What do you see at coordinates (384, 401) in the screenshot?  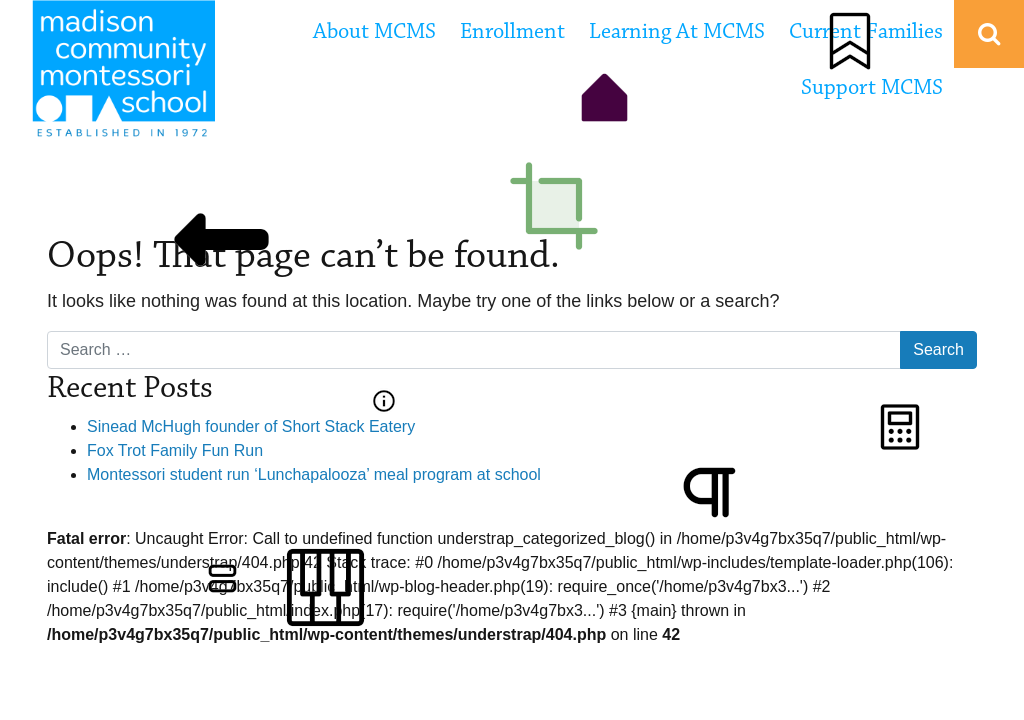 I see `view more information or details` at bounding box center [384, 401].